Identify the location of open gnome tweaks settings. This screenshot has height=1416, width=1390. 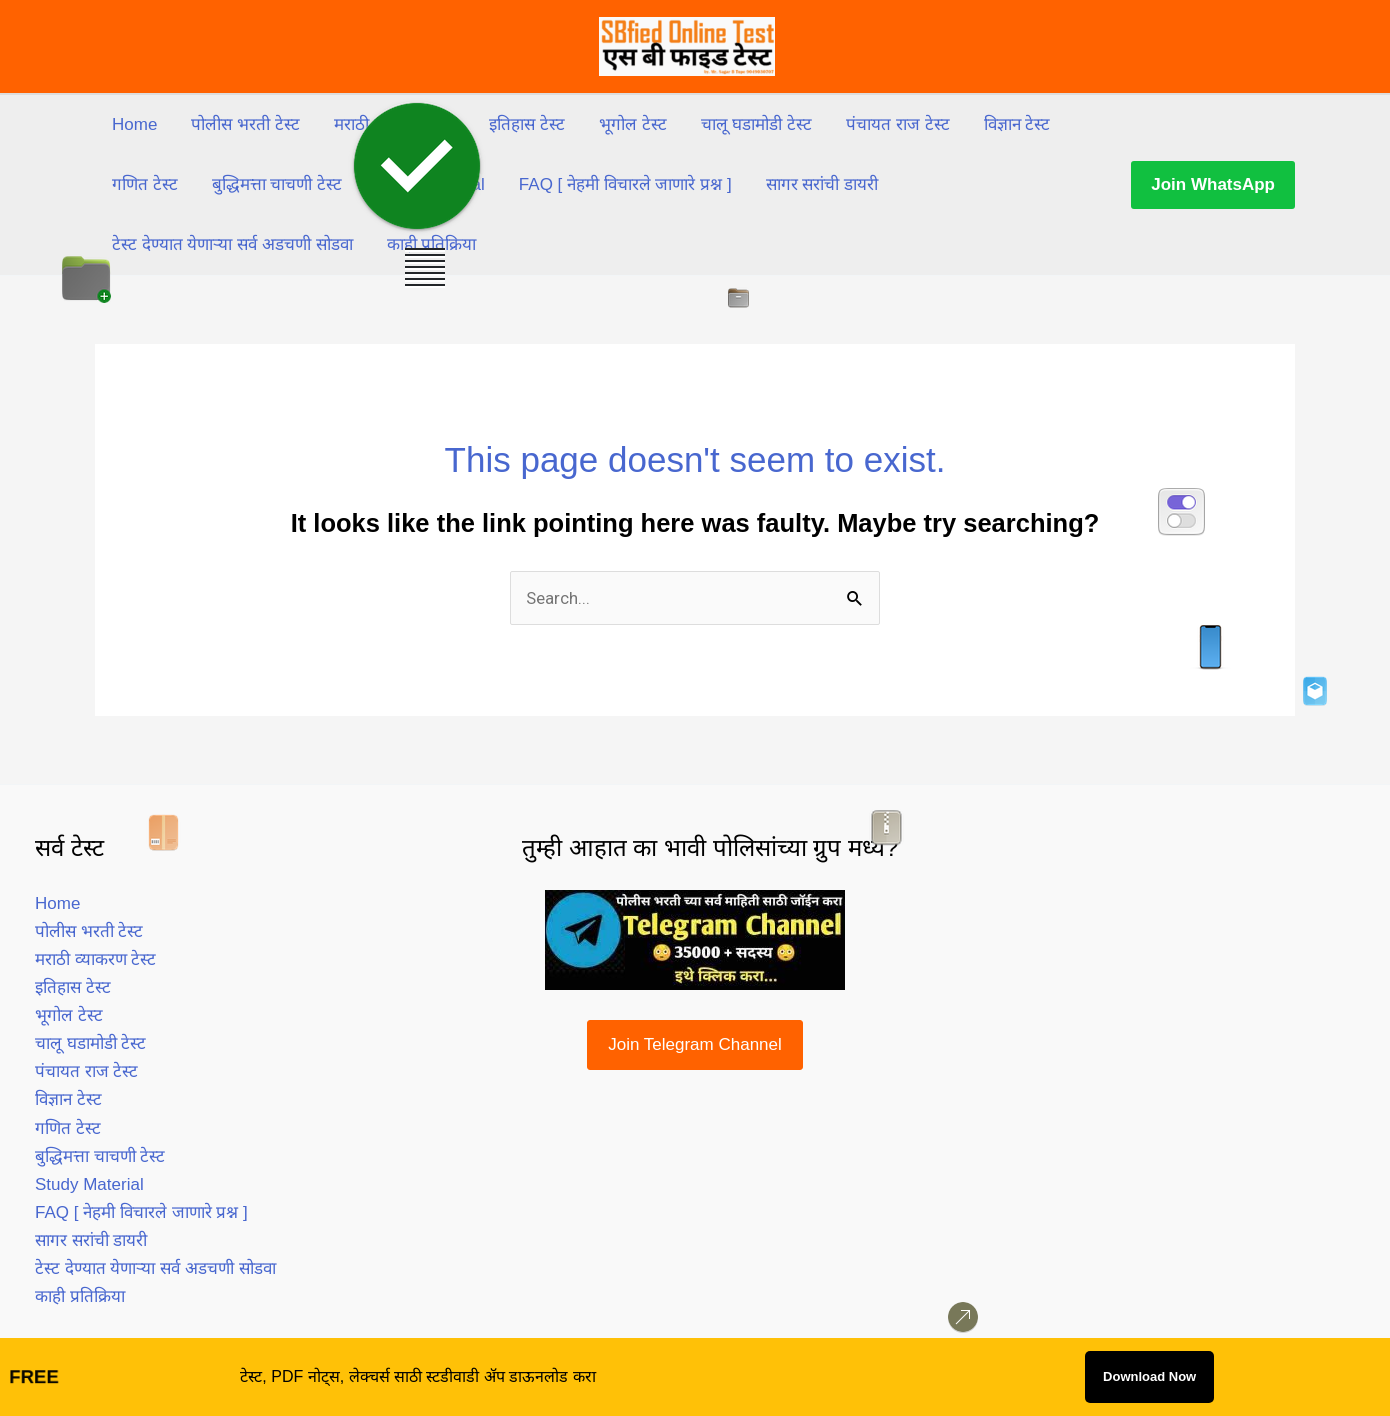
(1181, 511).